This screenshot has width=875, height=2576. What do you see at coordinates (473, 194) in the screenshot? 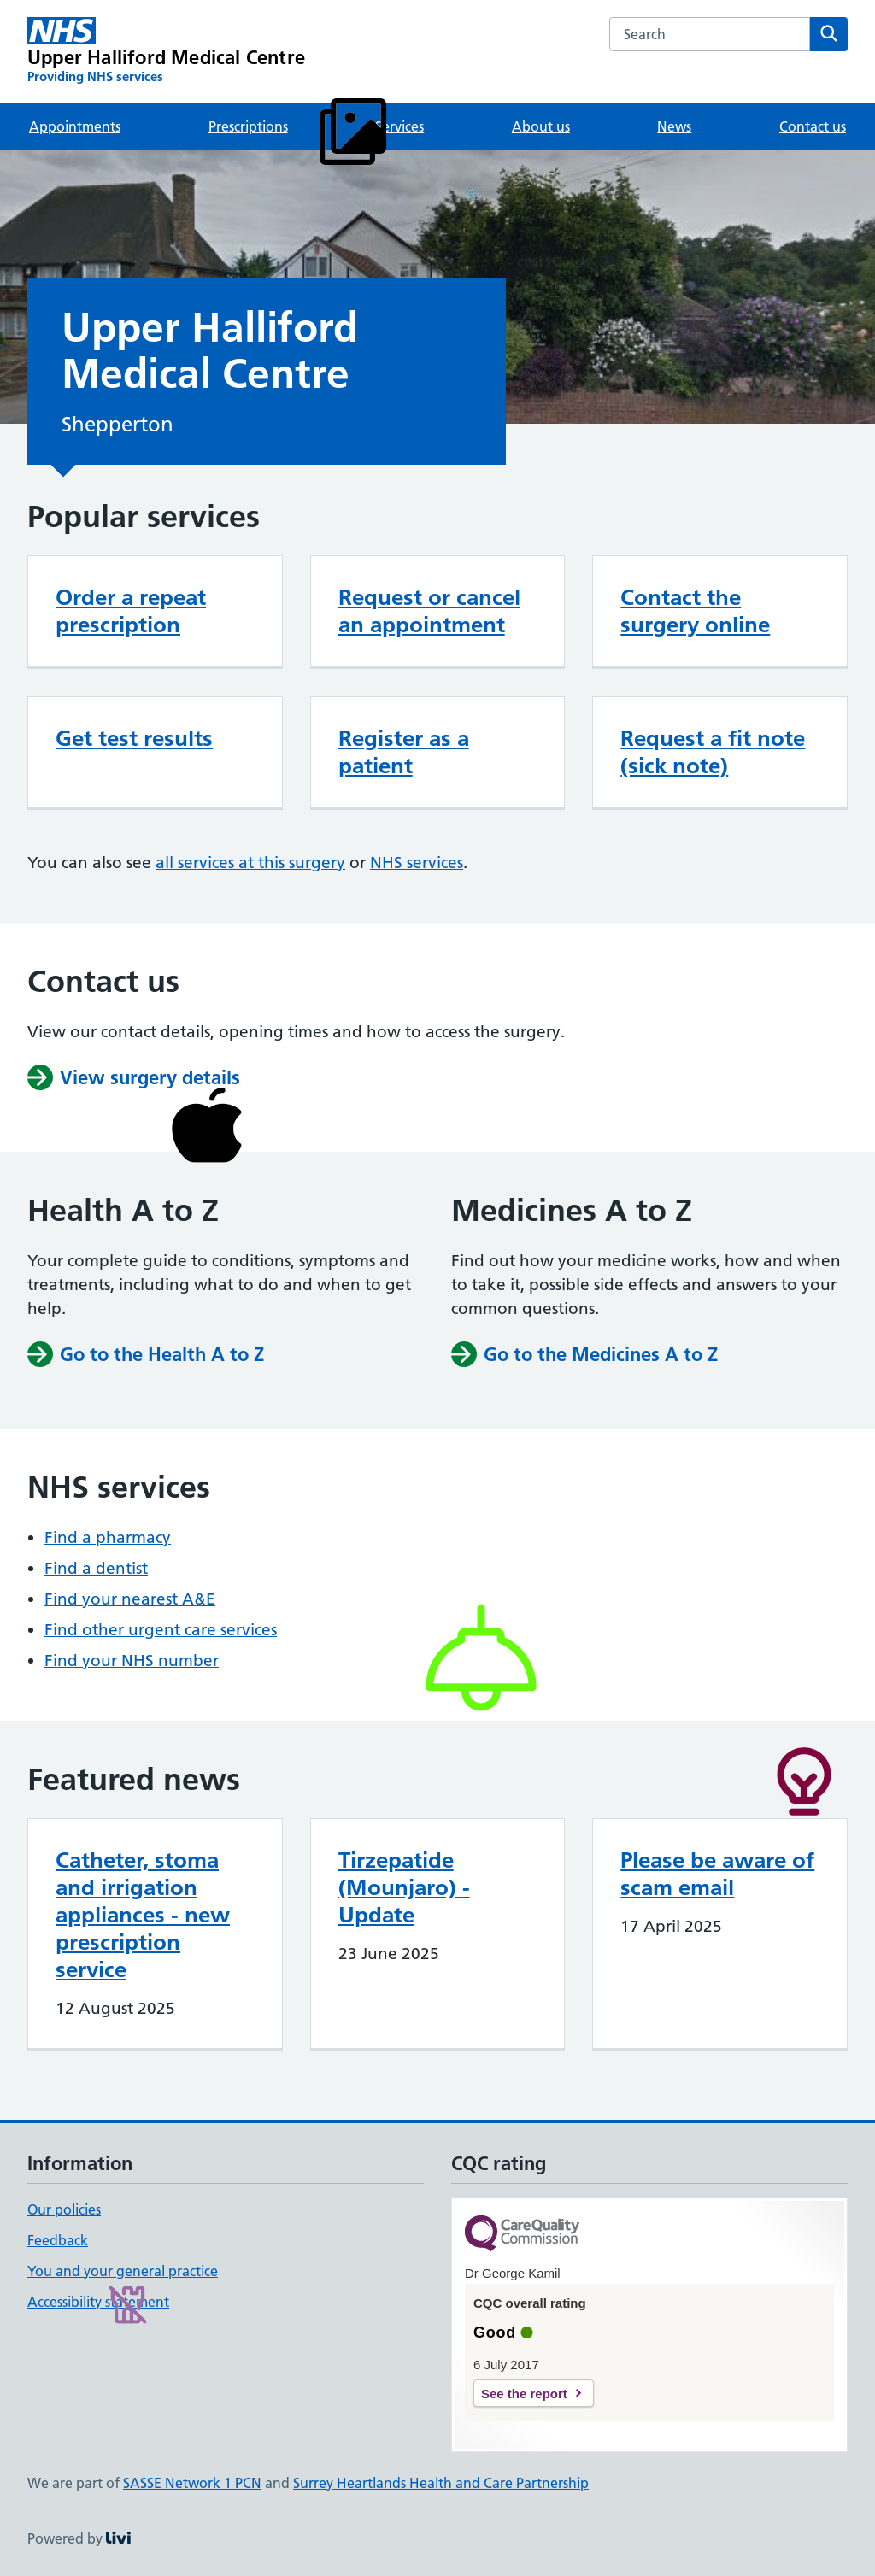
I see `indicates fruit or produce category` at bounding box center [473, 194].